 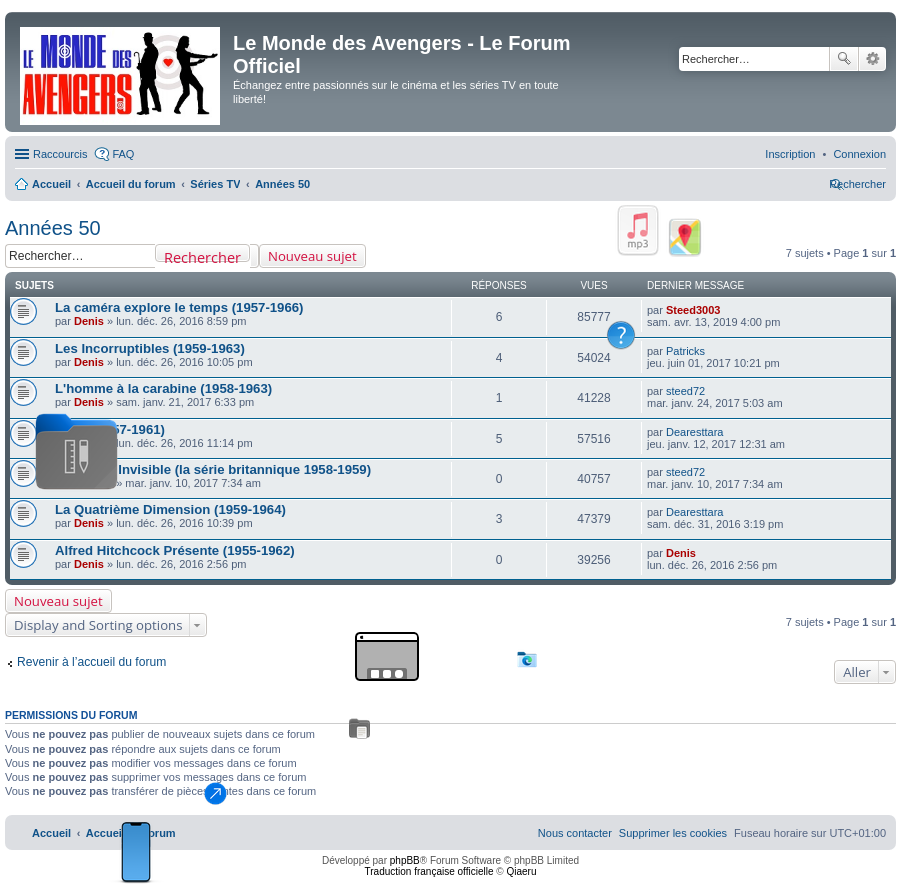 I want to click on open a google earth location file, so click(x=685, y=237).